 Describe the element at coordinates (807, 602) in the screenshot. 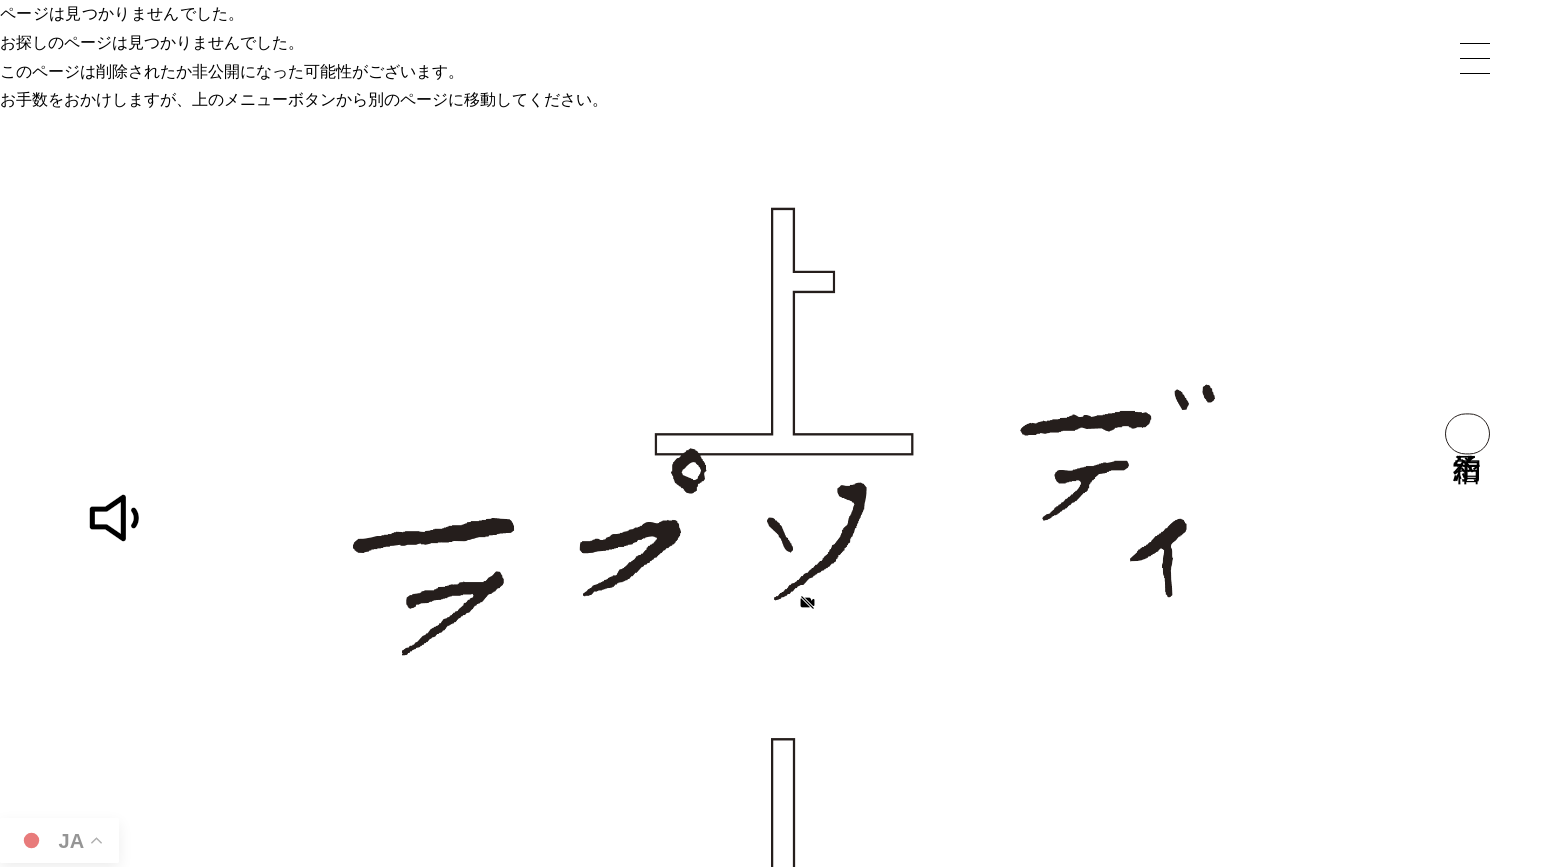

I see `turn off camera or disable video` at that location.